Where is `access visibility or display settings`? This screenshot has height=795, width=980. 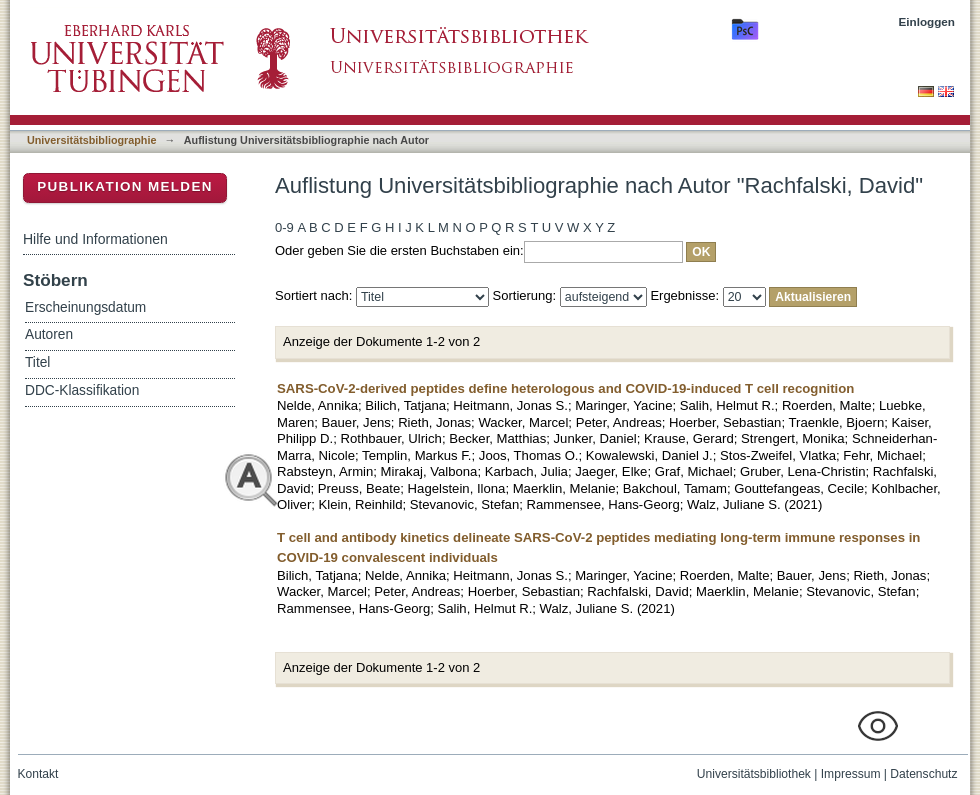
access visibility or display settings is located at coordinates (878, 726).